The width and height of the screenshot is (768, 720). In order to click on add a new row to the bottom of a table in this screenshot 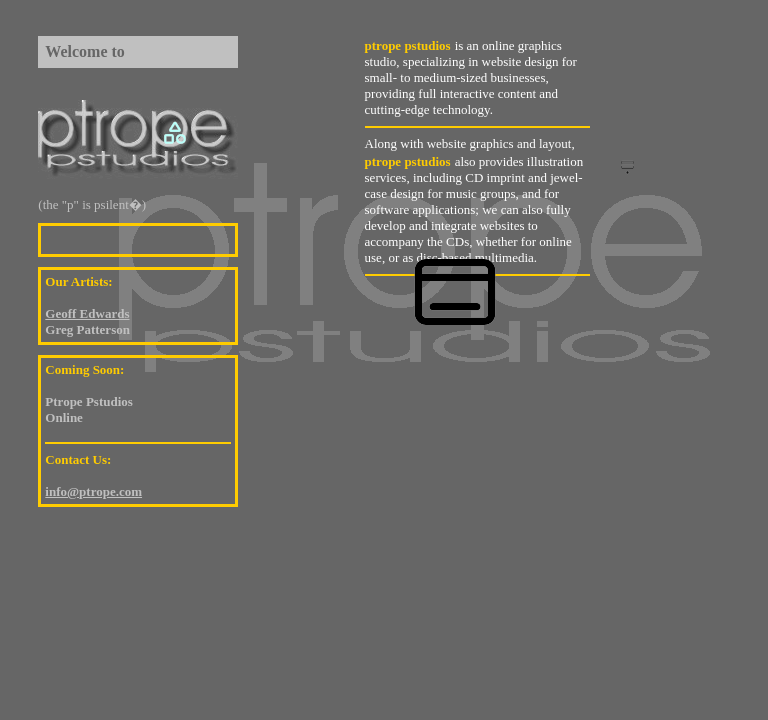, I will do `click(627, 166)`.